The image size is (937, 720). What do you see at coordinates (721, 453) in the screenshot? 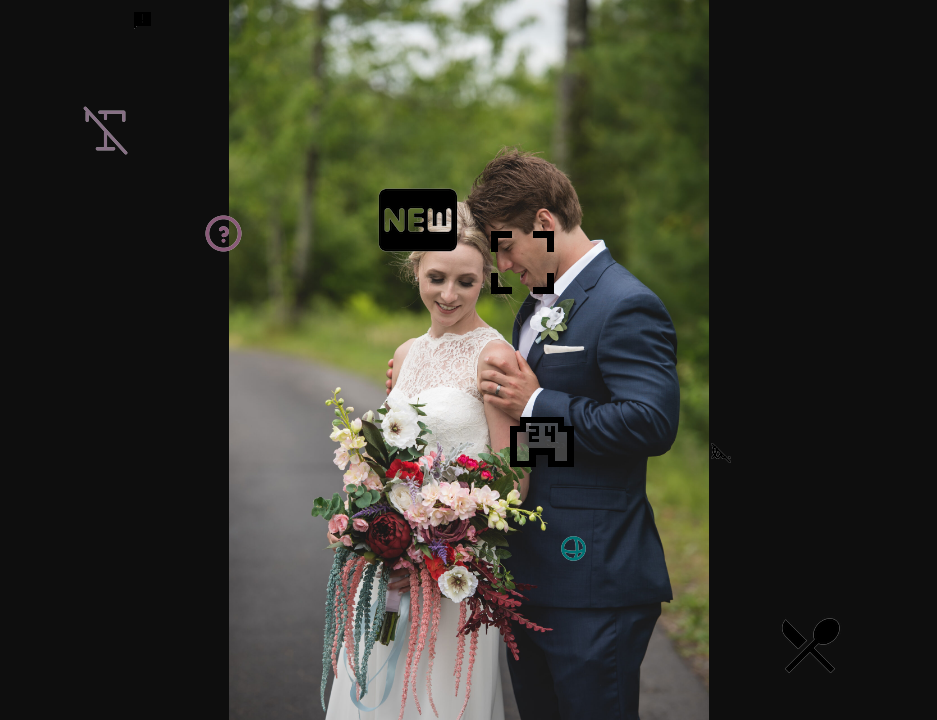
I see `signature feature disabled` at bounding box center [721, 453].